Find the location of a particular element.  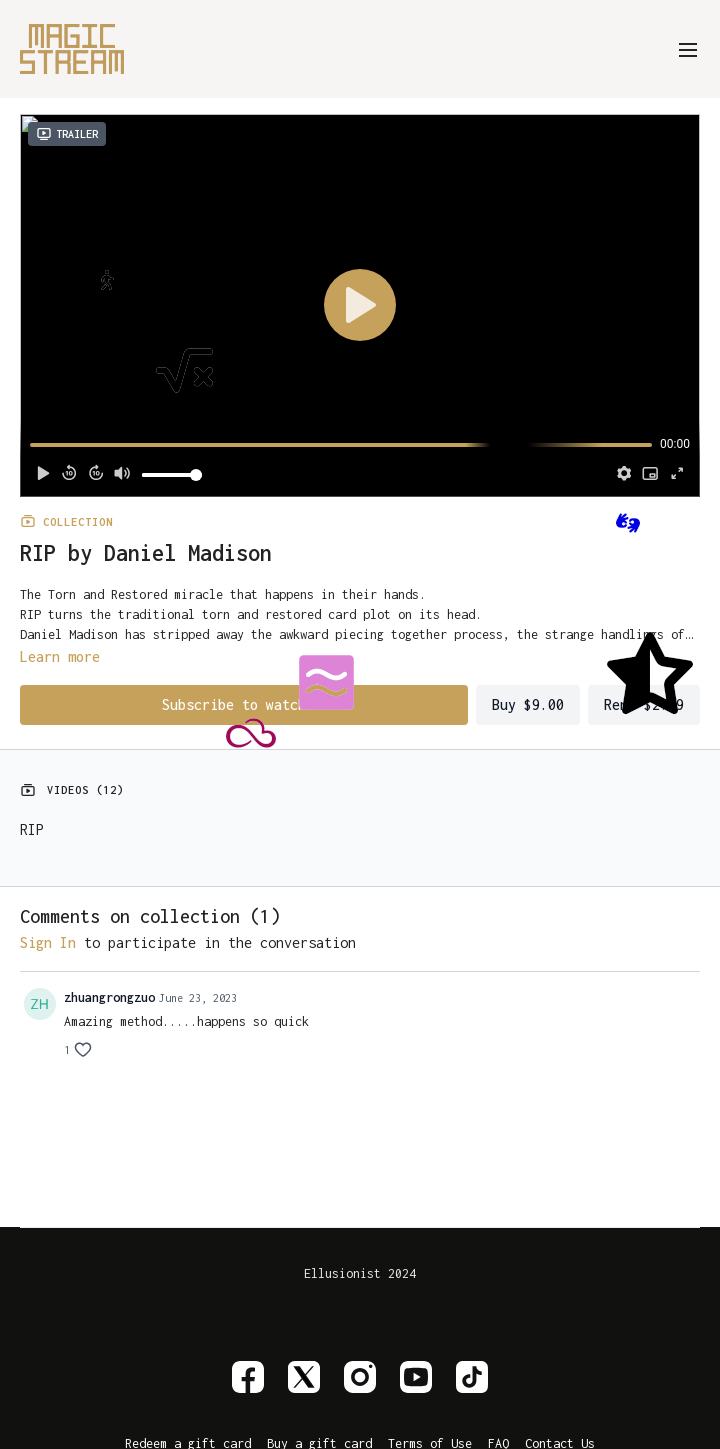

indicates a partial or half rating is located at coordinates (650, 677).